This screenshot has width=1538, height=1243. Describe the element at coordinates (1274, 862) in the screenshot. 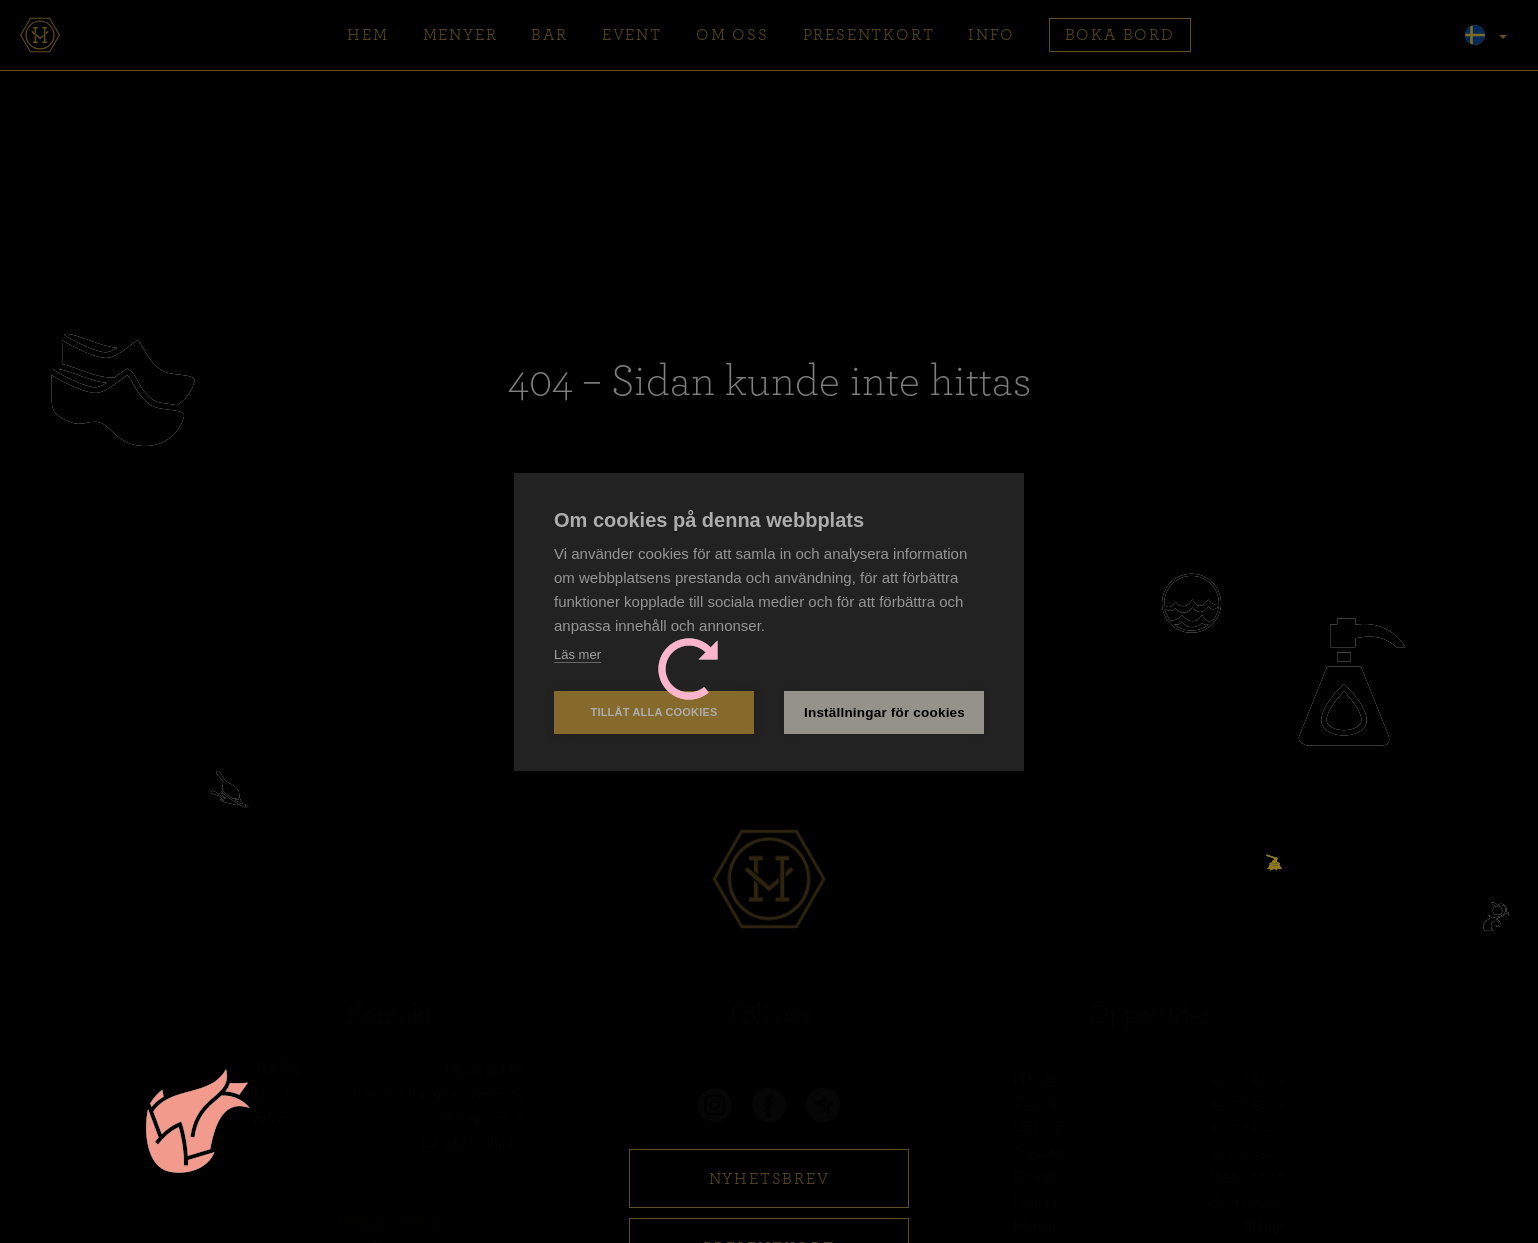

I see `access woodcutting or lumber resources` at that location.